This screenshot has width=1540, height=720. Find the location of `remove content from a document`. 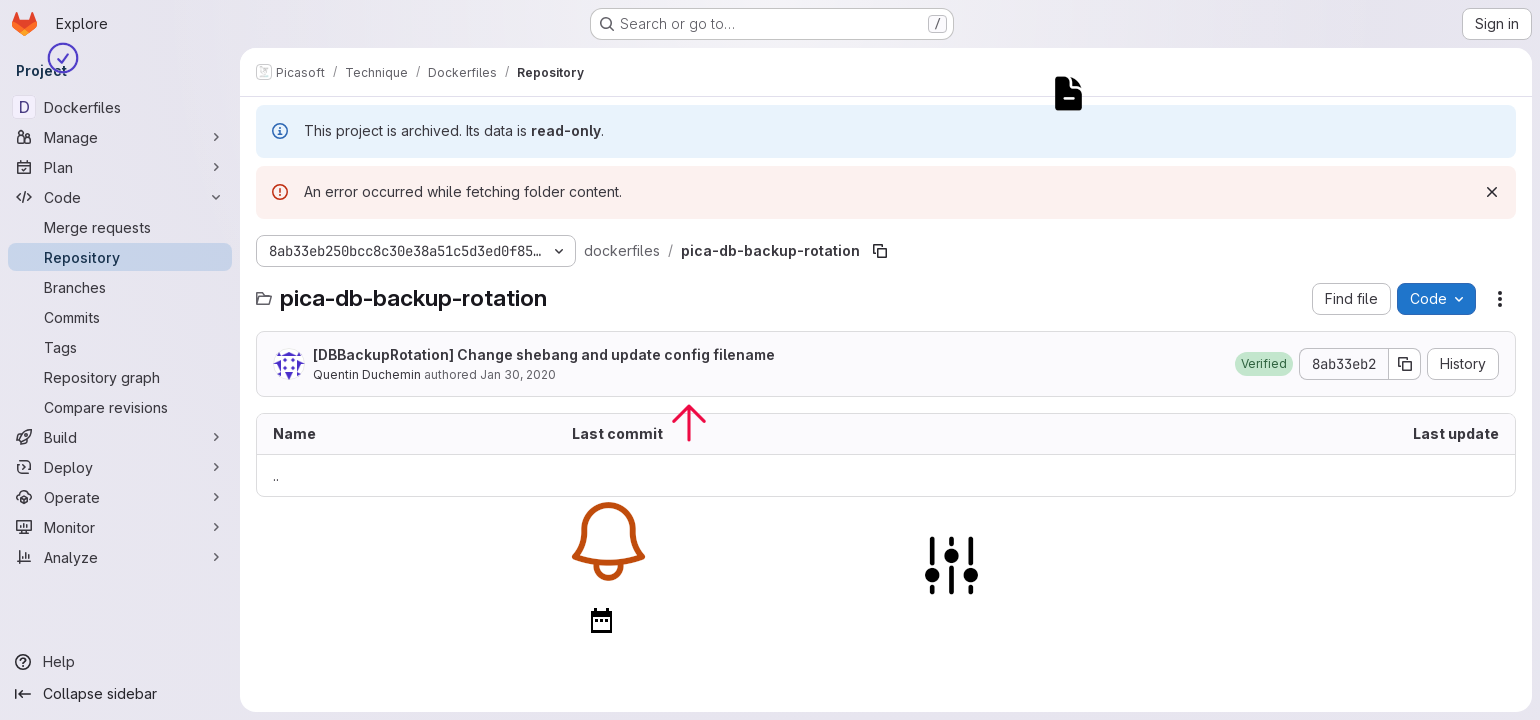

remove content from a document is located at coordinates (1068, 93).